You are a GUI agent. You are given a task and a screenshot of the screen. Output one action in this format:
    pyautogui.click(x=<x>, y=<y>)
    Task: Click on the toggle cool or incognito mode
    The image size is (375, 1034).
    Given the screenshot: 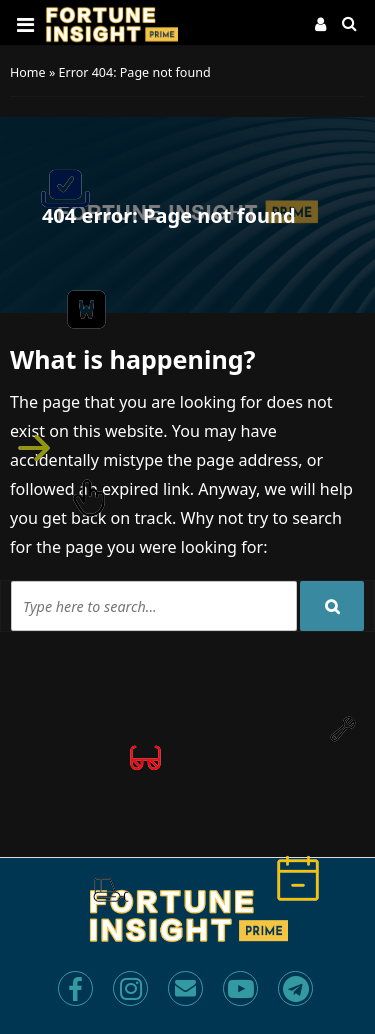 What is the action you would take?
    pyautogui.click(x=145, y=758)
    